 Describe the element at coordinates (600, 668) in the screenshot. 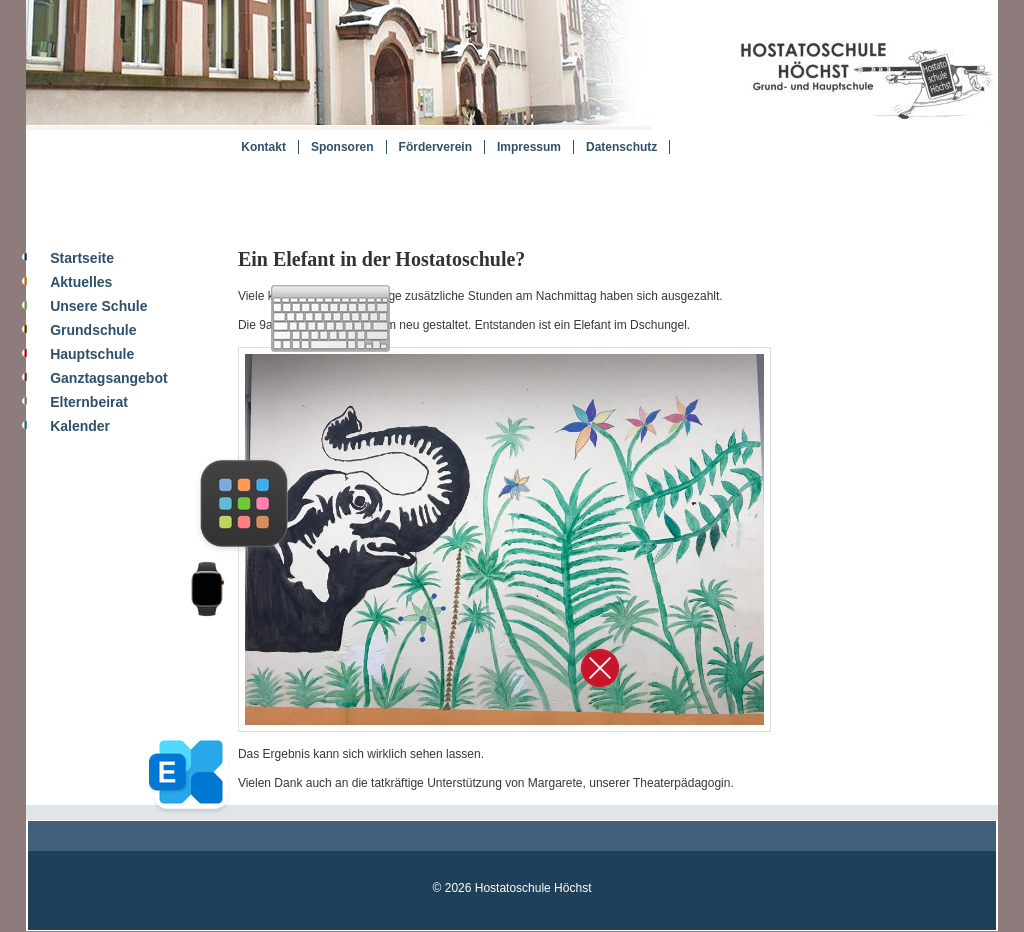

I see `indicates a file or content that cannot be read` at that location.